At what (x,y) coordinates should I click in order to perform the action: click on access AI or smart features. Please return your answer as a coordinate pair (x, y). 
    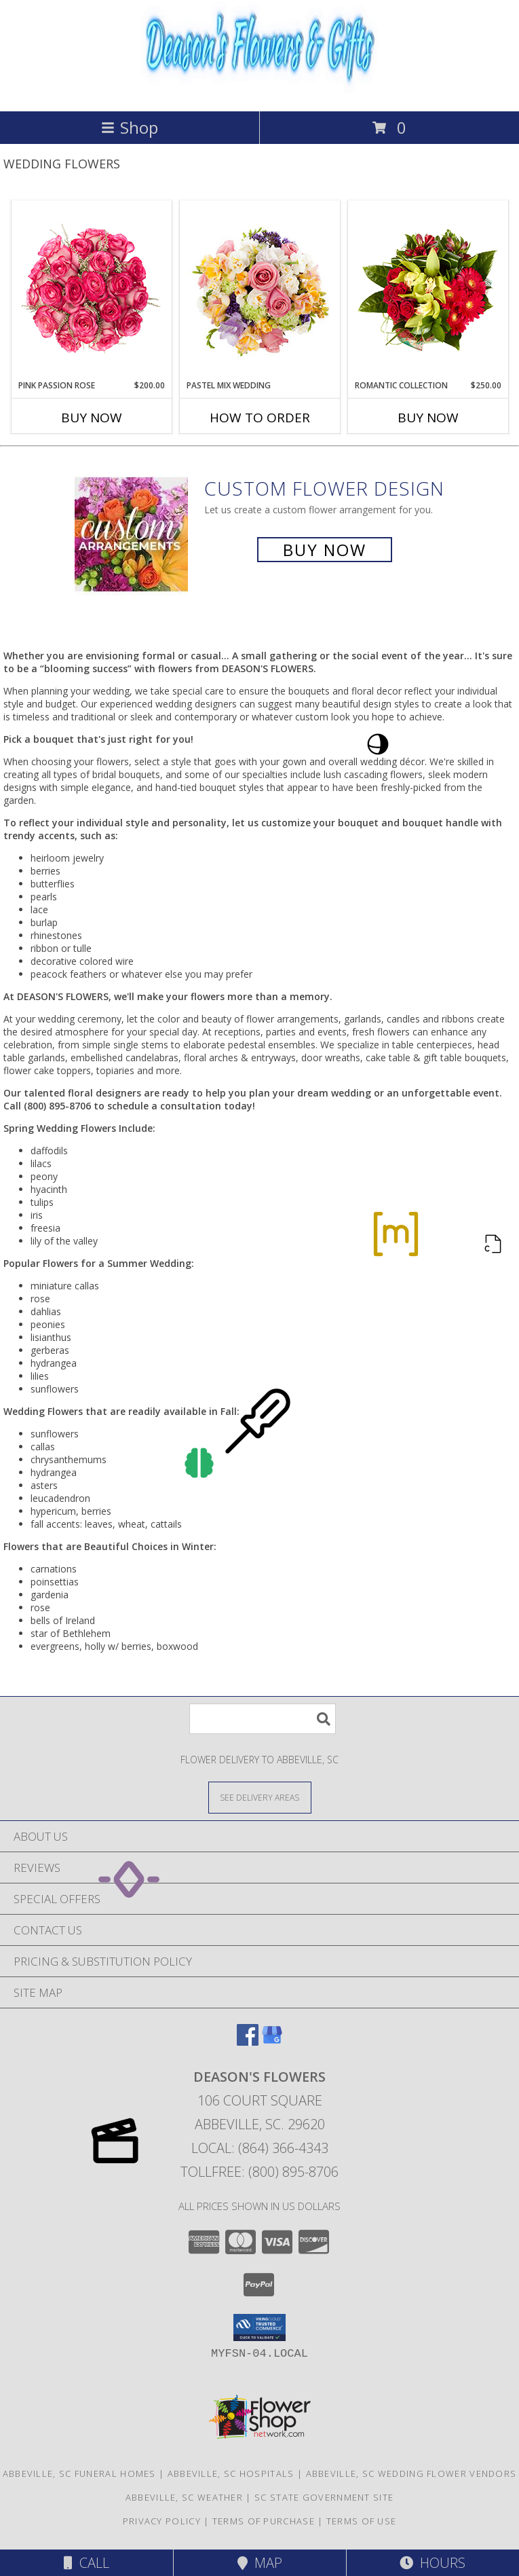
    Looking at the image, I should click on (199, 1462).